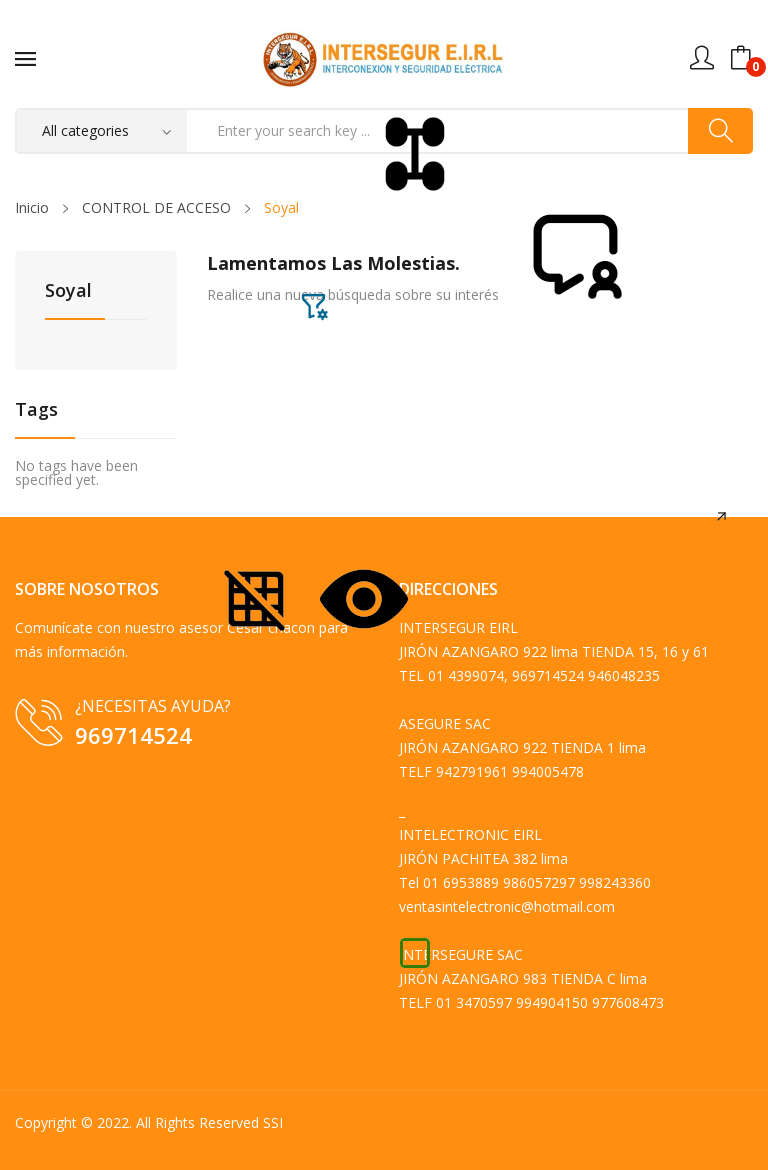 This screenshot has width=768, height=1170. Describe the element at coordinates (313, 305) in the screenshot. I see `configure filter settings` at that location.